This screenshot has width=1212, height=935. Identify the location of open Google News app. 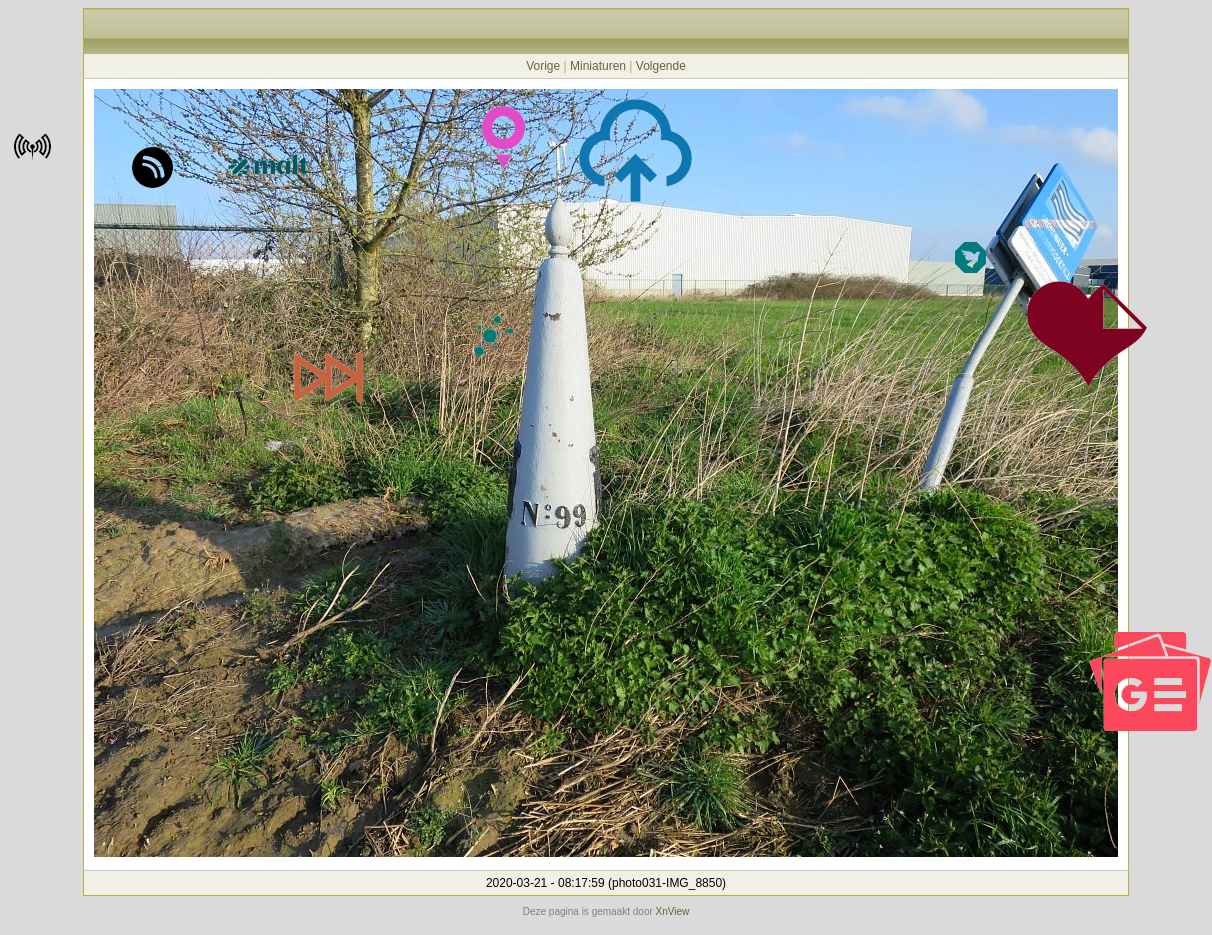
(1150, 681).